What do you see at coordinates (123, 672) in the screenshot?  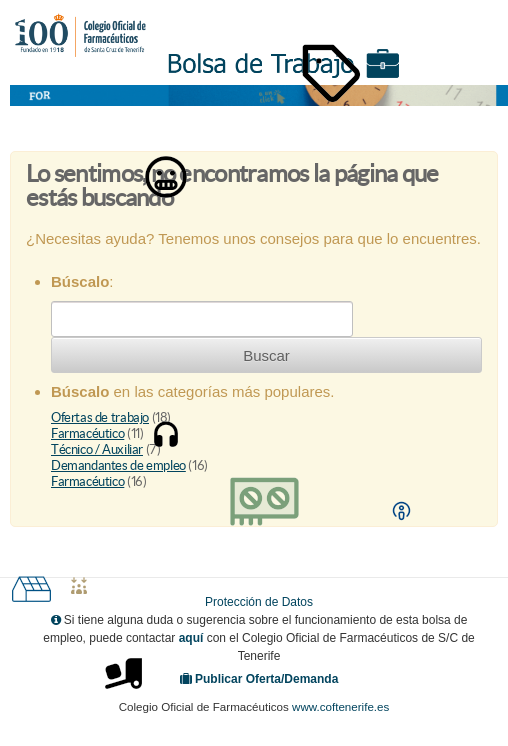 I see `delivery truck unloading a package` at bounding box center [123, 672].